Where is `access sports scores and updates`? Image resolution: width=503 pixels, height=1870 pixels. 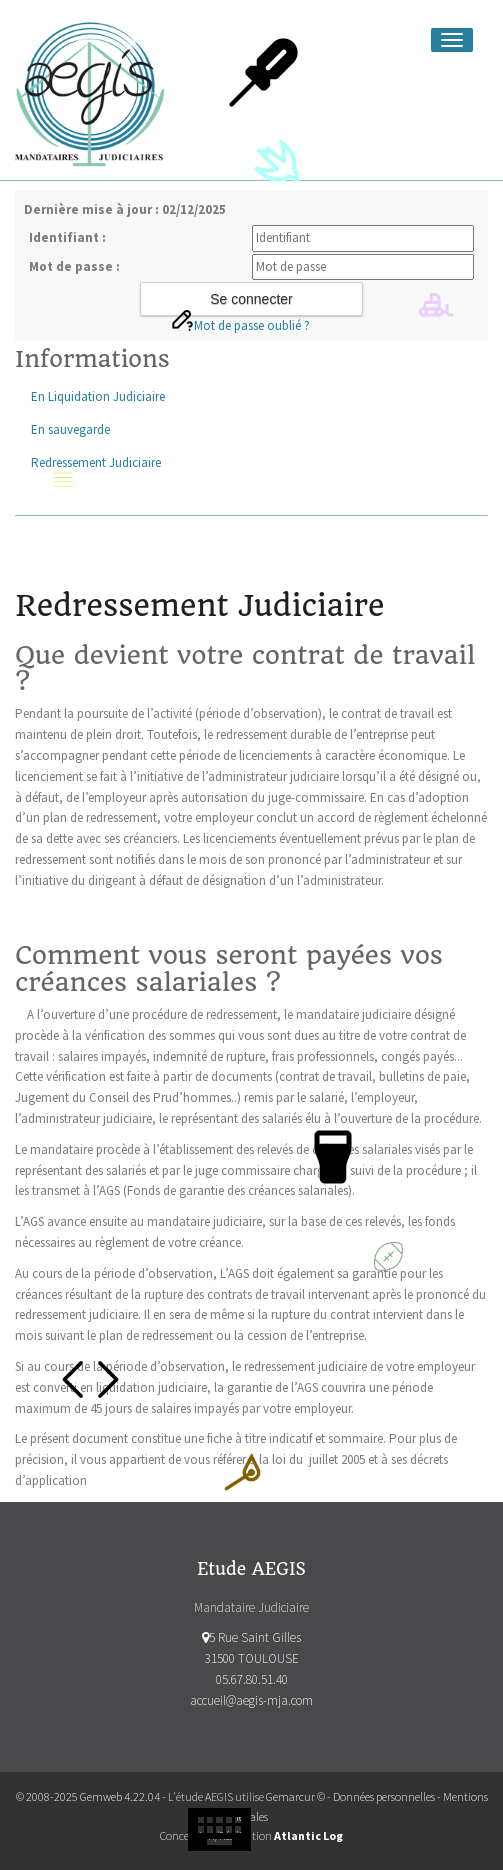
access sports scores and updates is located at coordinates (388, 1256).